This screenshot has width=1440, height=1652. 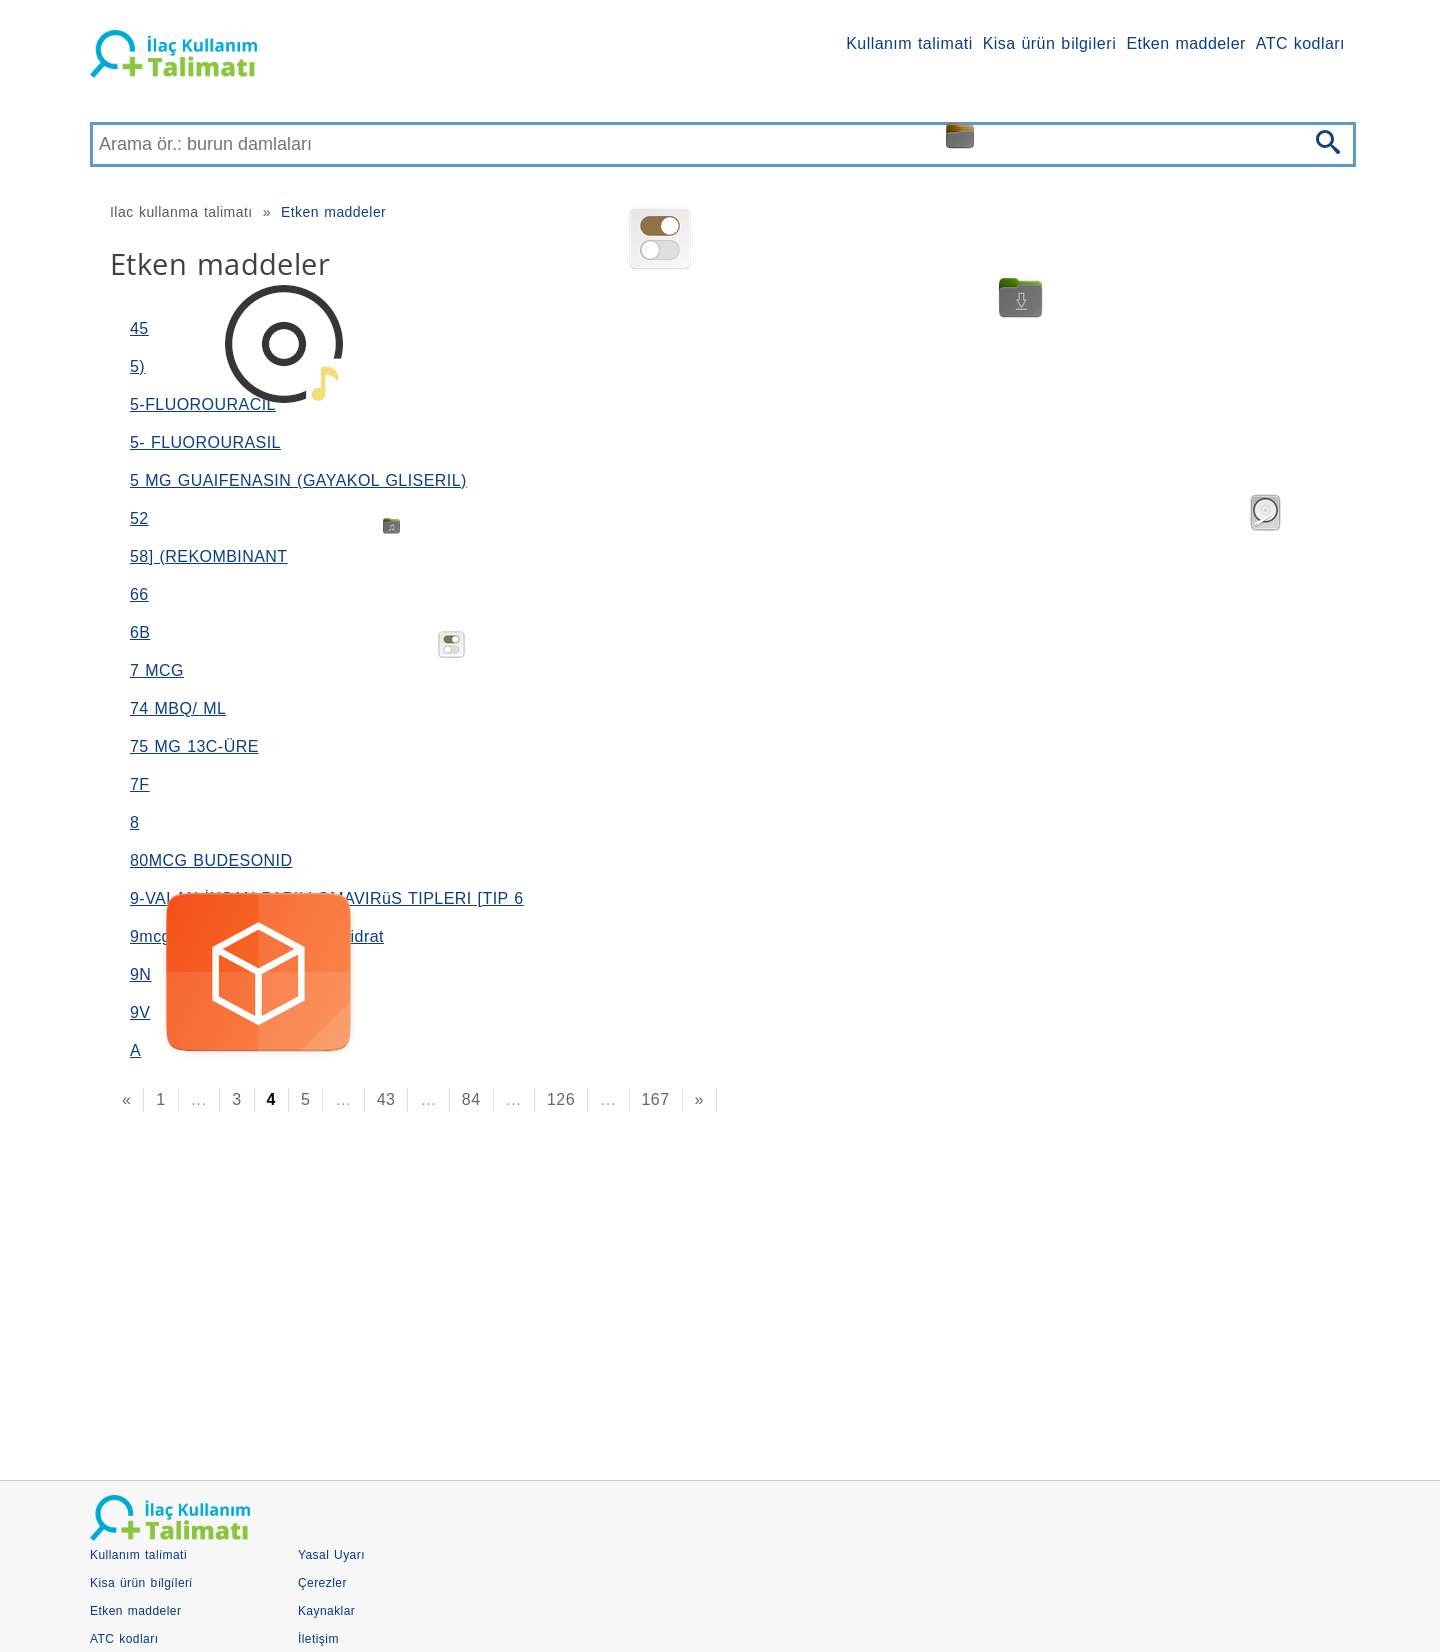 I want to click on open disk utility application, so click(x=1265, y=512).